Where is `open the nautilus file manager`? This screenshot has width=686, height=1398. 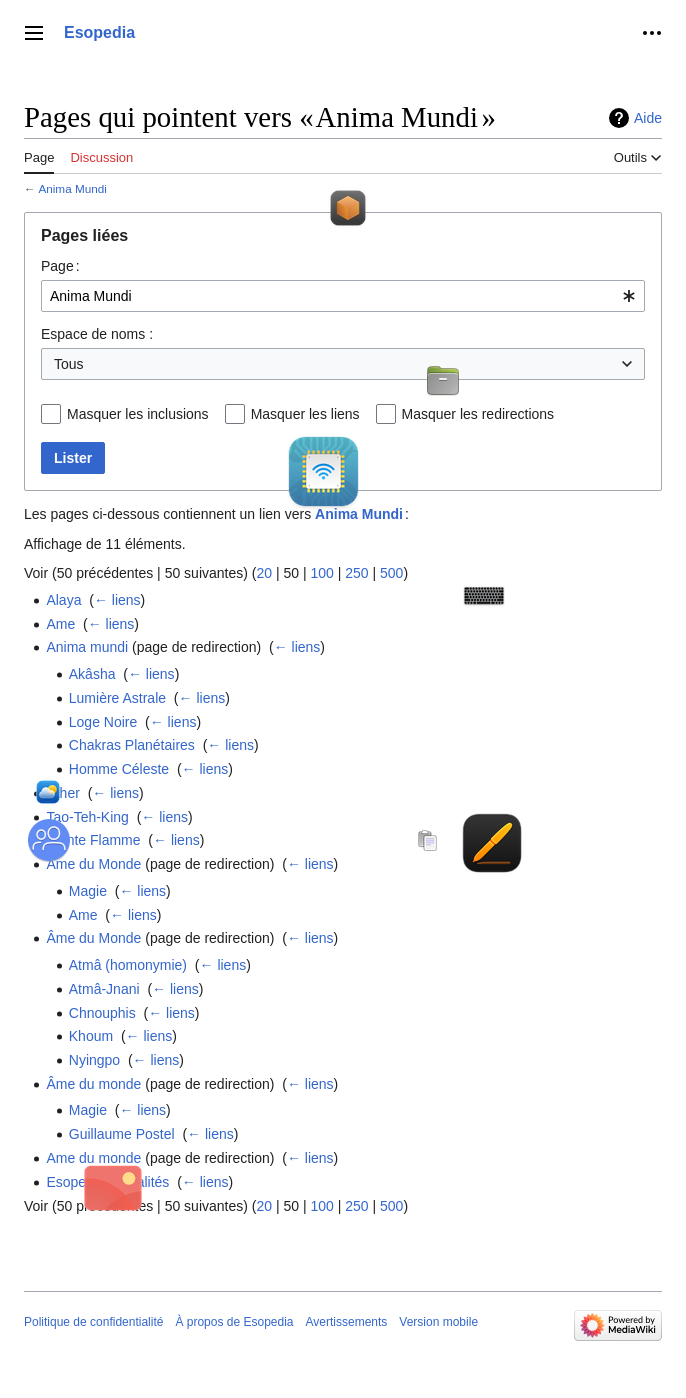 open the nautilus file manager is located at coordinates (443, 380).